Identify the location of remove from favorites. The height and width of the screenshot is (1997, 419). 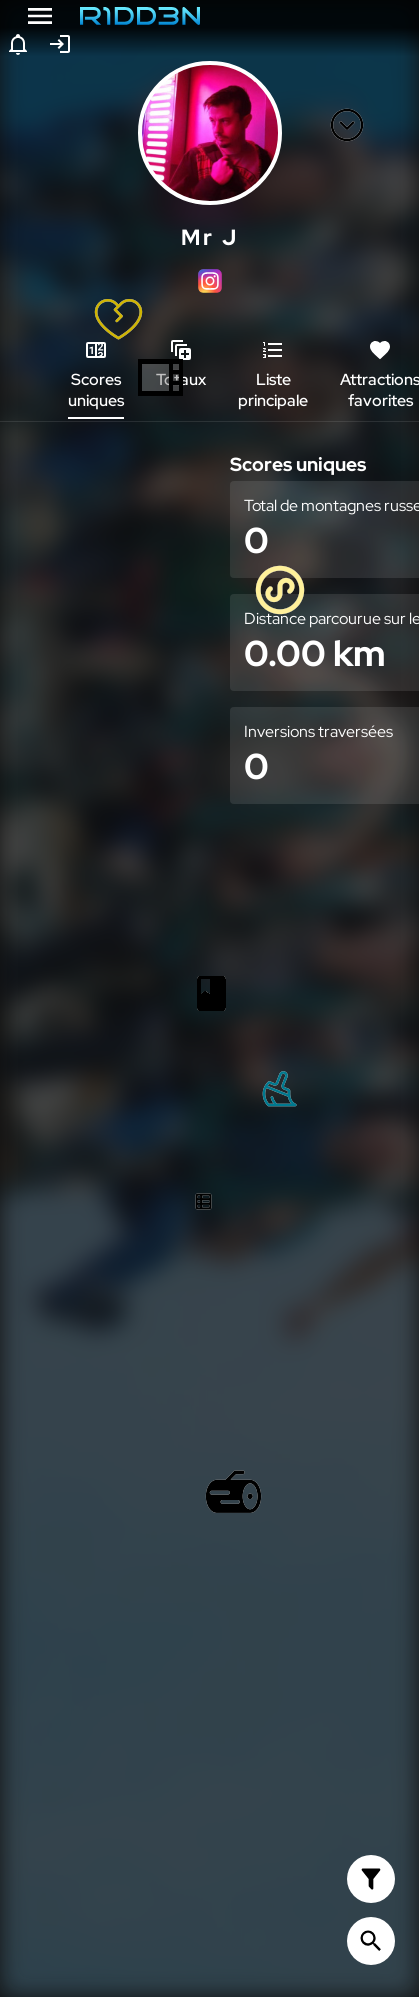
(118, 317).